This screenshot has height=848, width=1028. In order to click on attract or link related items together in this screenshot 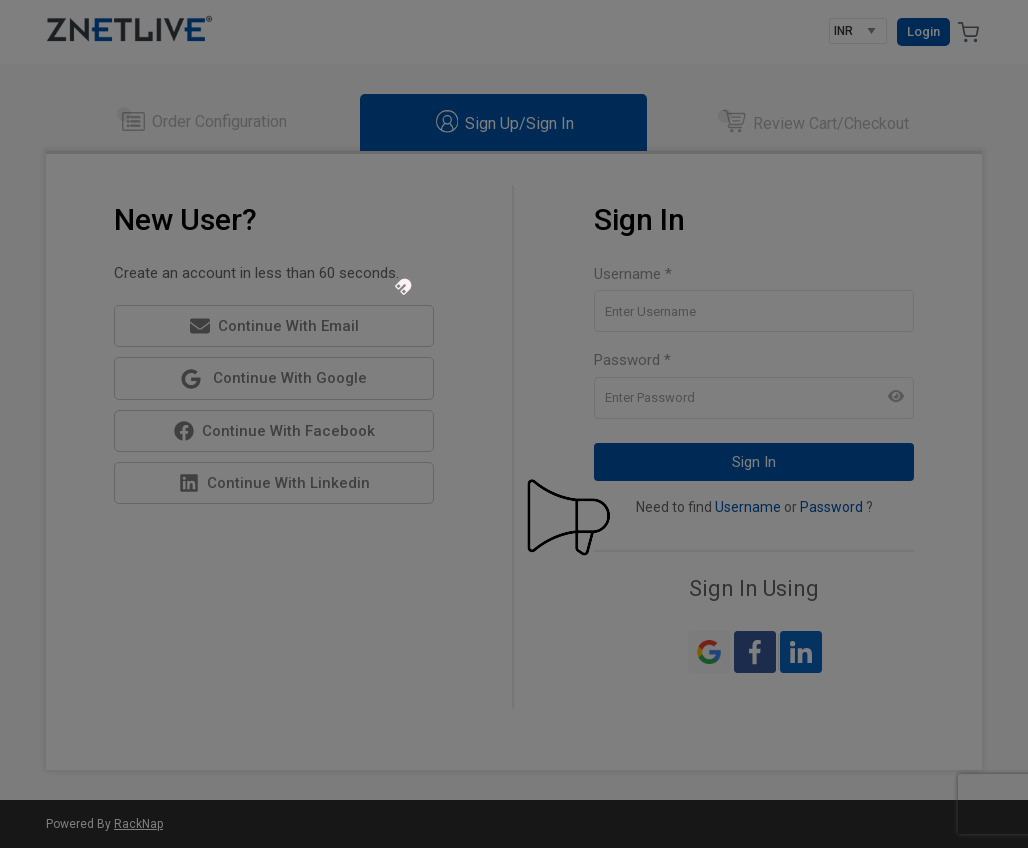, I will do `click(403, 286)`.